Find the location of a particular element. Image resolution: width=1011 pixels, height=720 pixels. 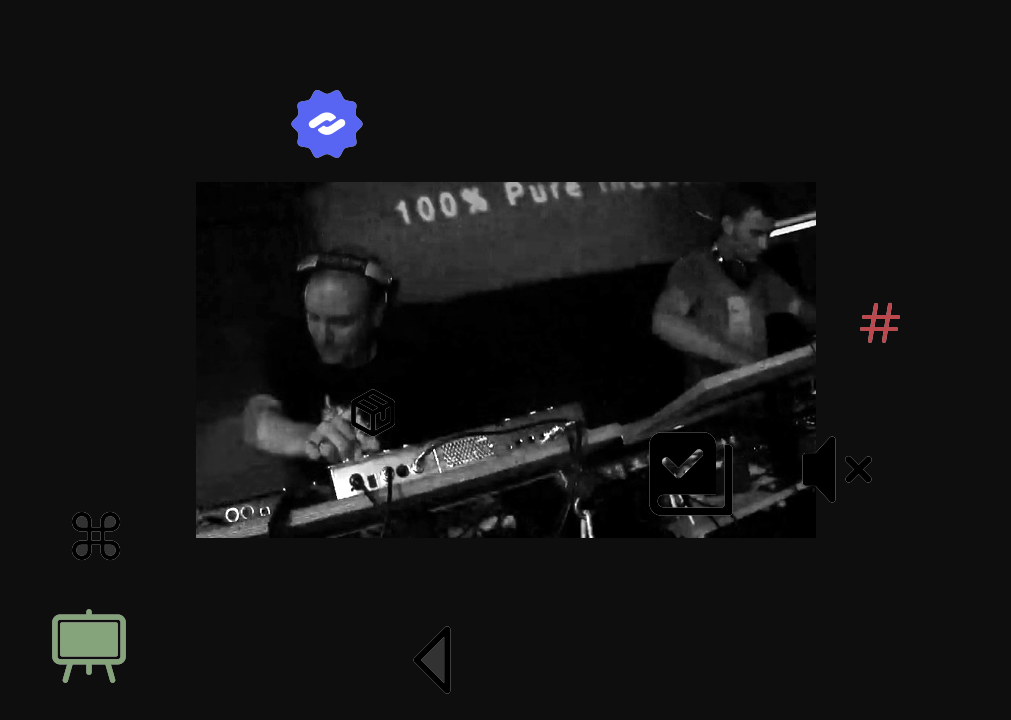

execute a keyboard command shortcut is located at coordinates (96, 536).